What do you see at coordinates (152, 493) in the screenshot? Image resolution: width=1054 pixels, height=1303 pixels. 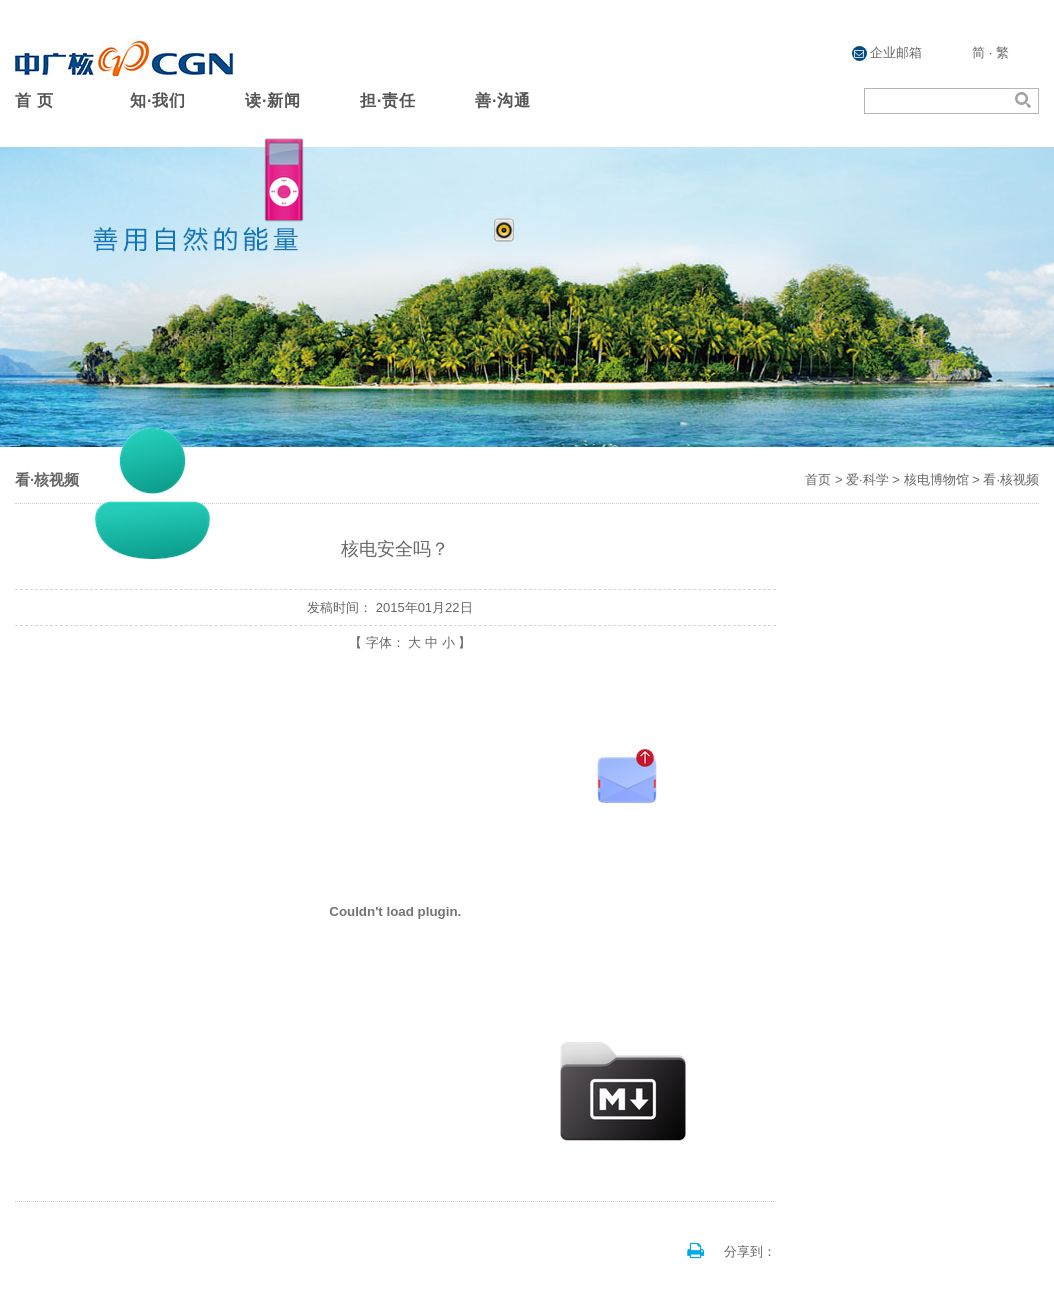 I see `view user profile` at bounding box center [152, 493].